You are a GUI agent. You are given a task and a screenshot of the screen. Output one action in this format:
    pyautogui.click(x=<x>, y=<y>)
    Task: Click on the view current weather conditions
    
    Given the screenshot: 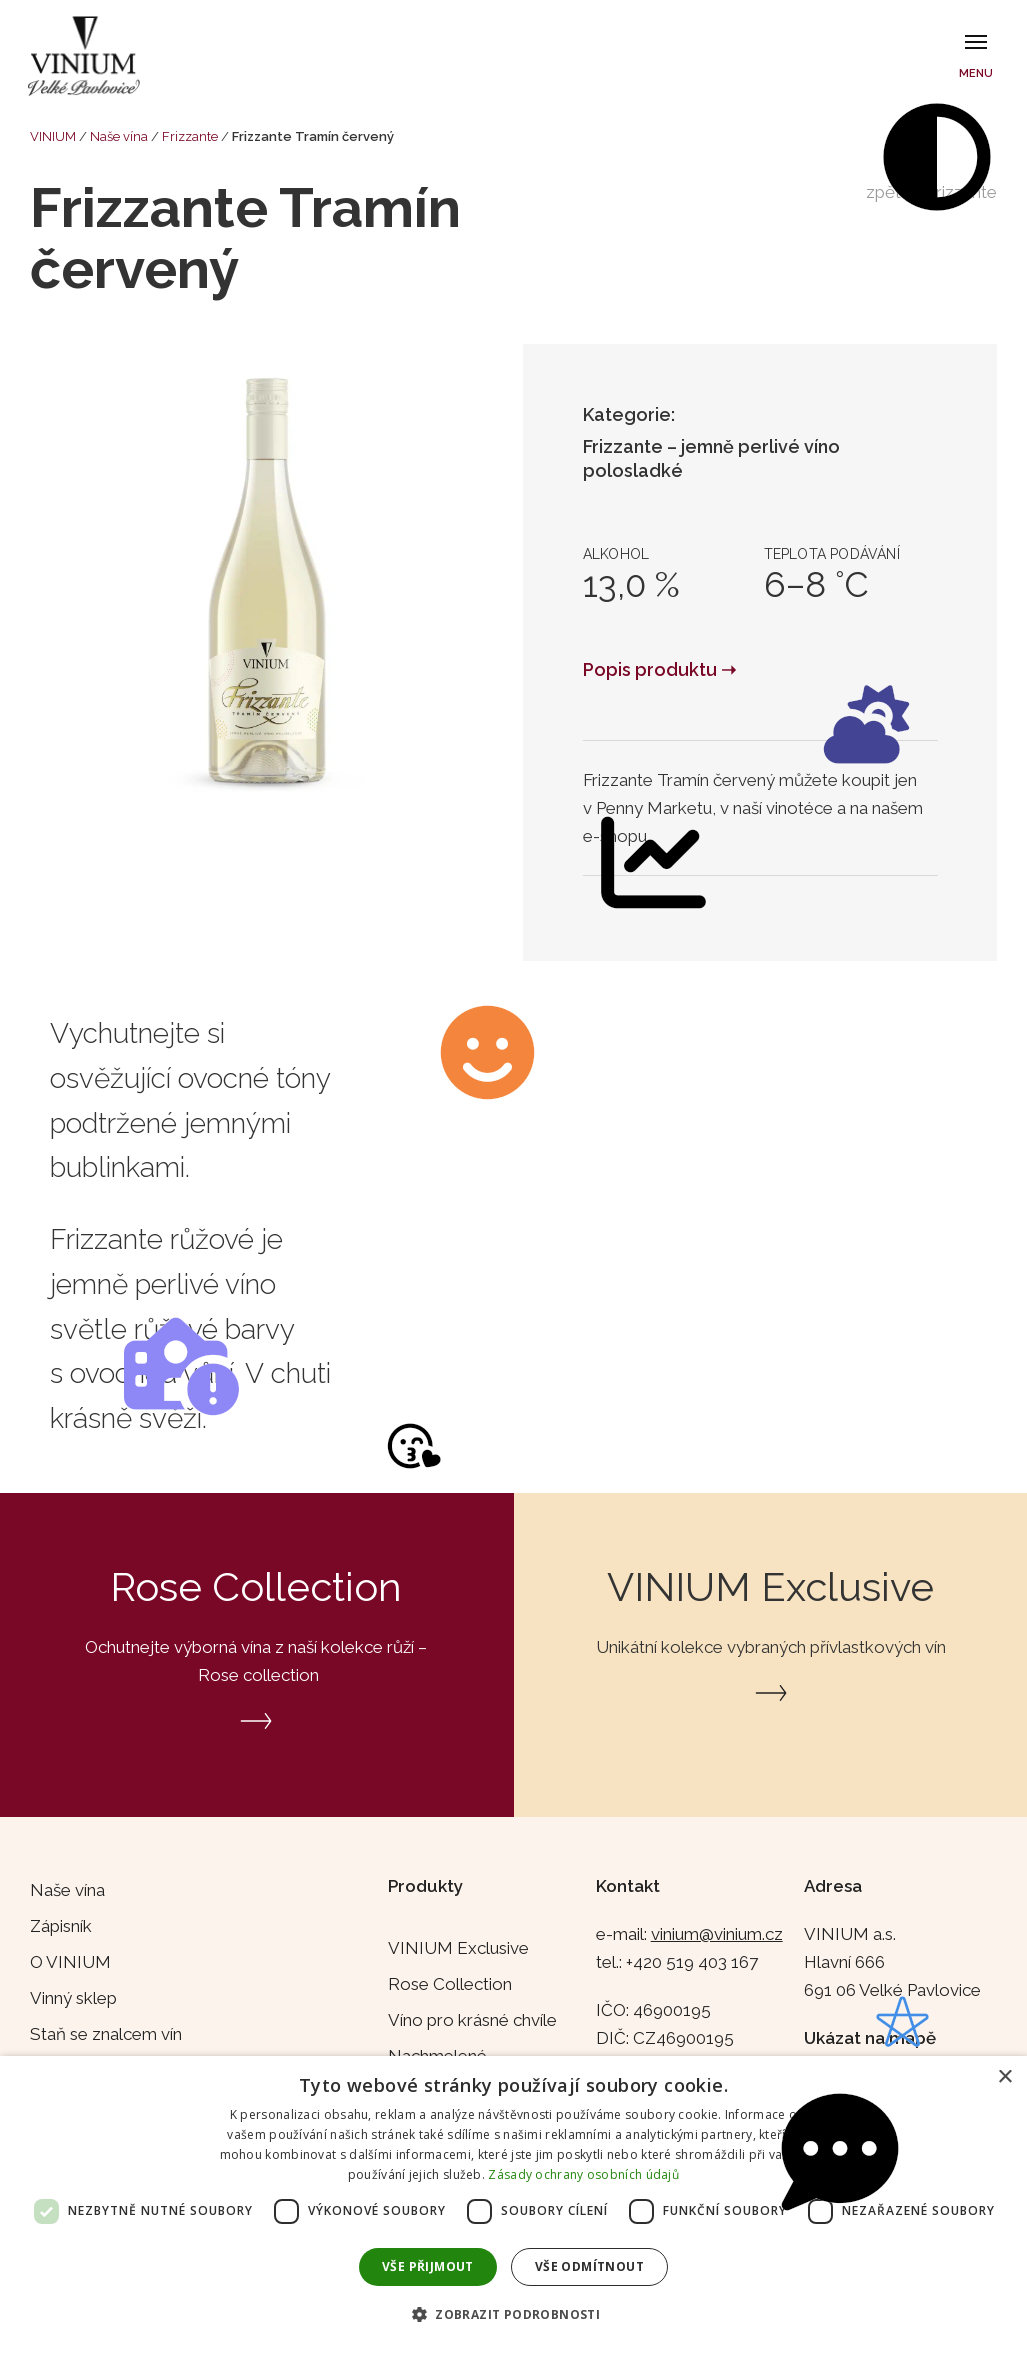 What is the action you would take?
    pyautogui.click(x=866, y=725)
    